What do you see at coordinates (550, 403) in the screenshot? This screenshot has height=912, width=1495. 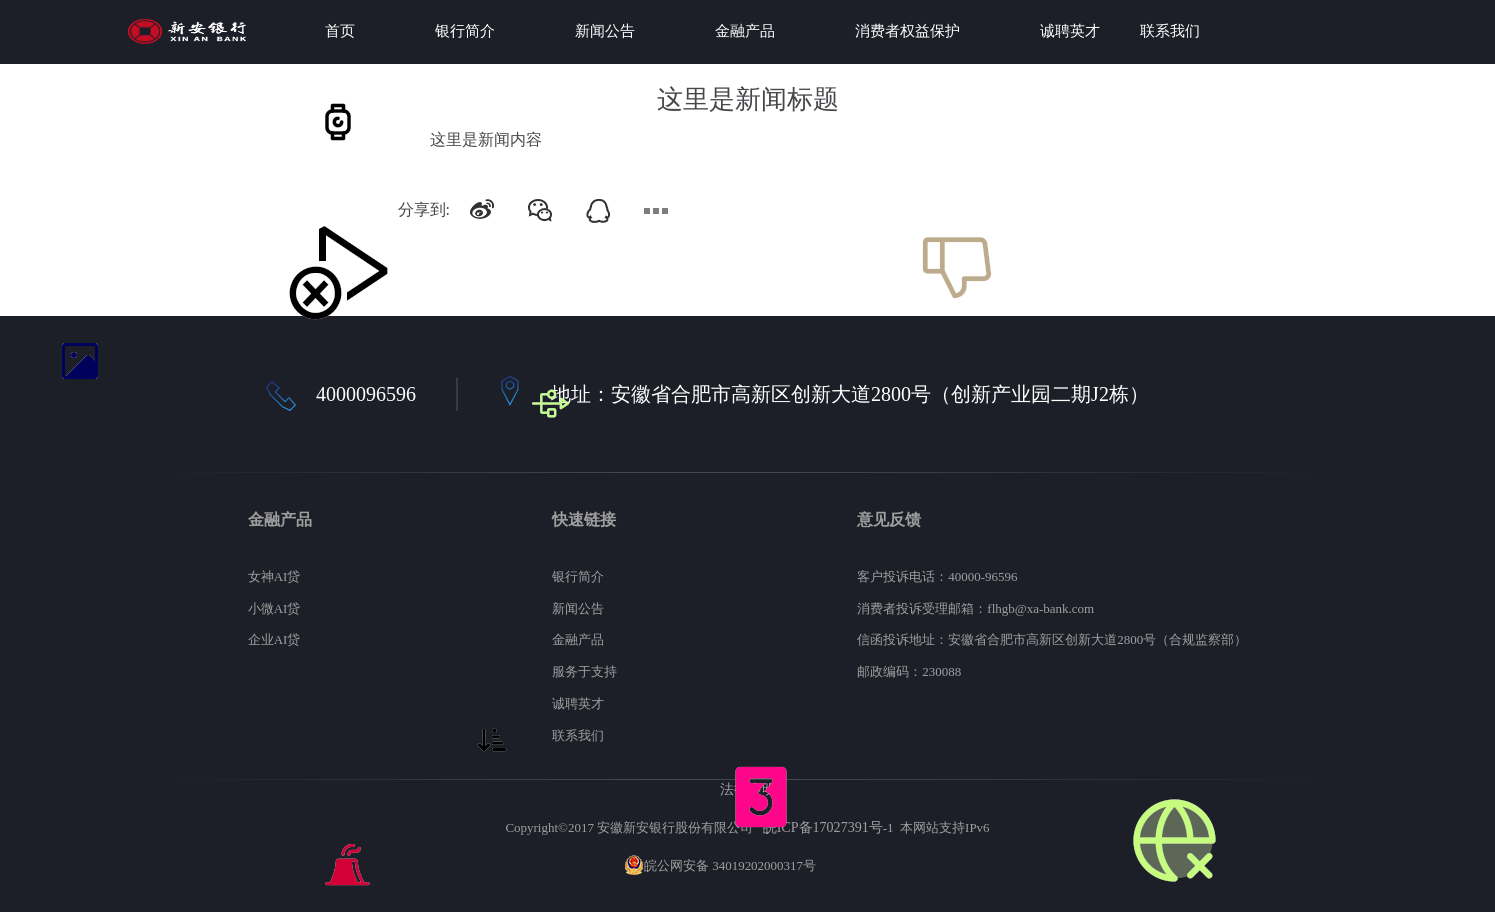 I see `connect a usb device` at bounding box center [550, 403].